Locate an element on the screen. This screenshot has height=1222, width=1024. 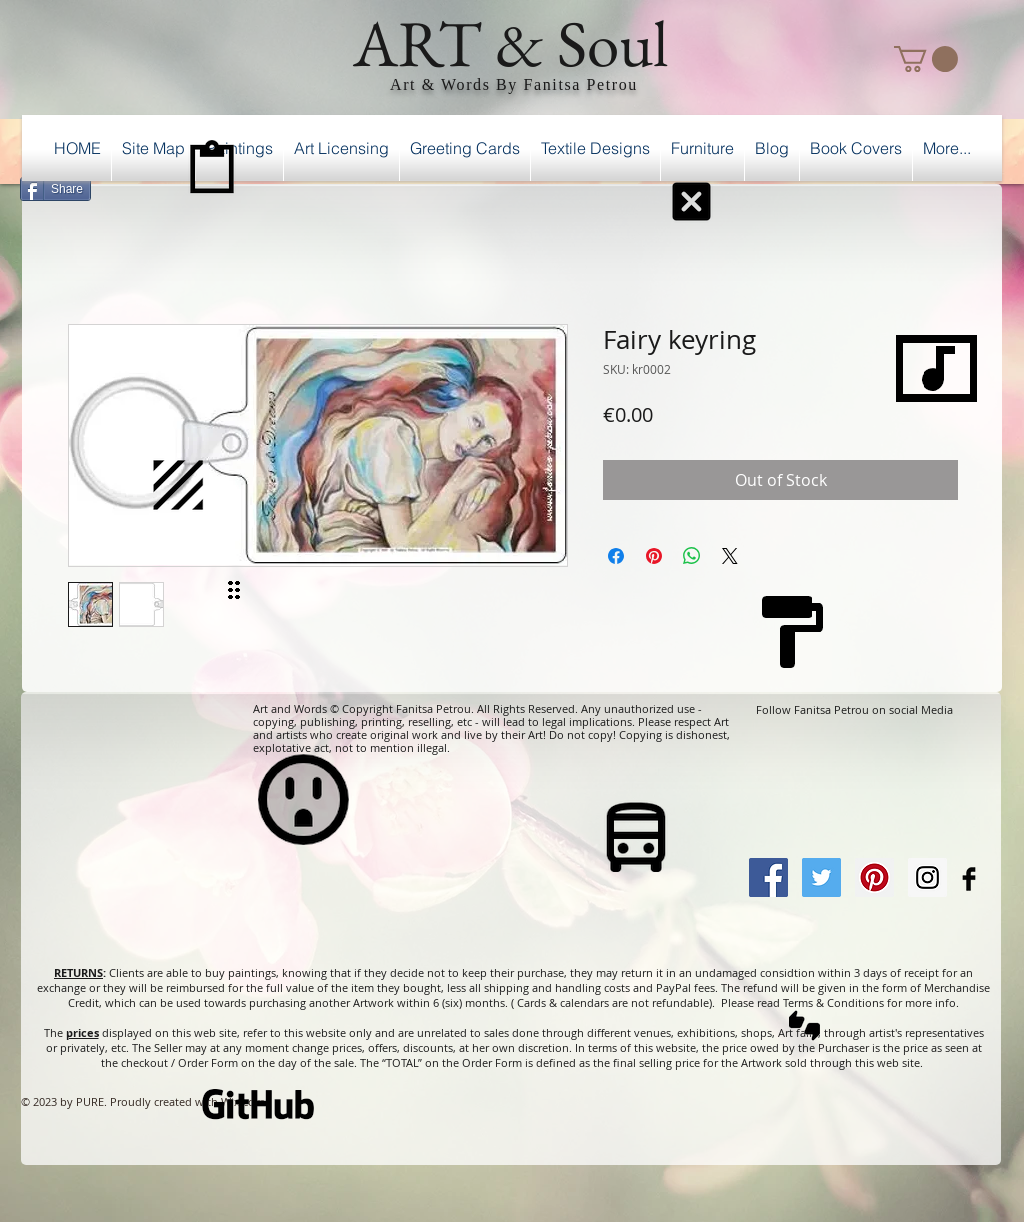
indicates power outlet or electrical socket availability is located at coordinates (303, 799).